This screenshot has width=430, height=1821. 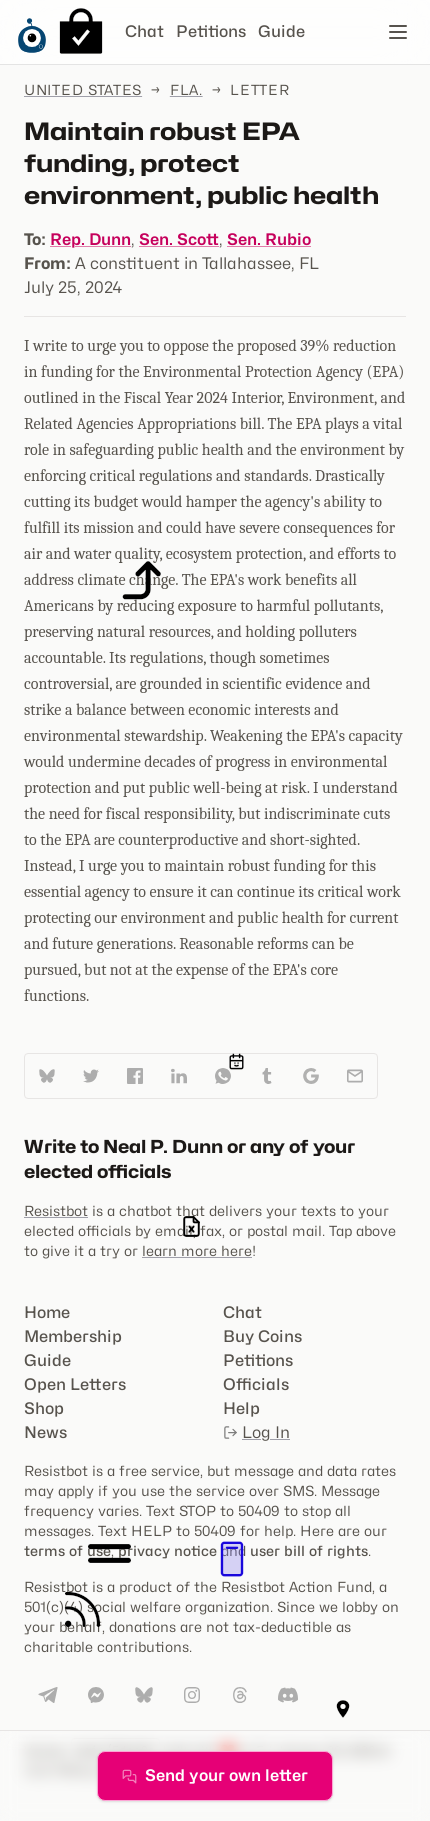 I want to click on view upcoming fun events or celebrations, so click(x=236, y=1061).